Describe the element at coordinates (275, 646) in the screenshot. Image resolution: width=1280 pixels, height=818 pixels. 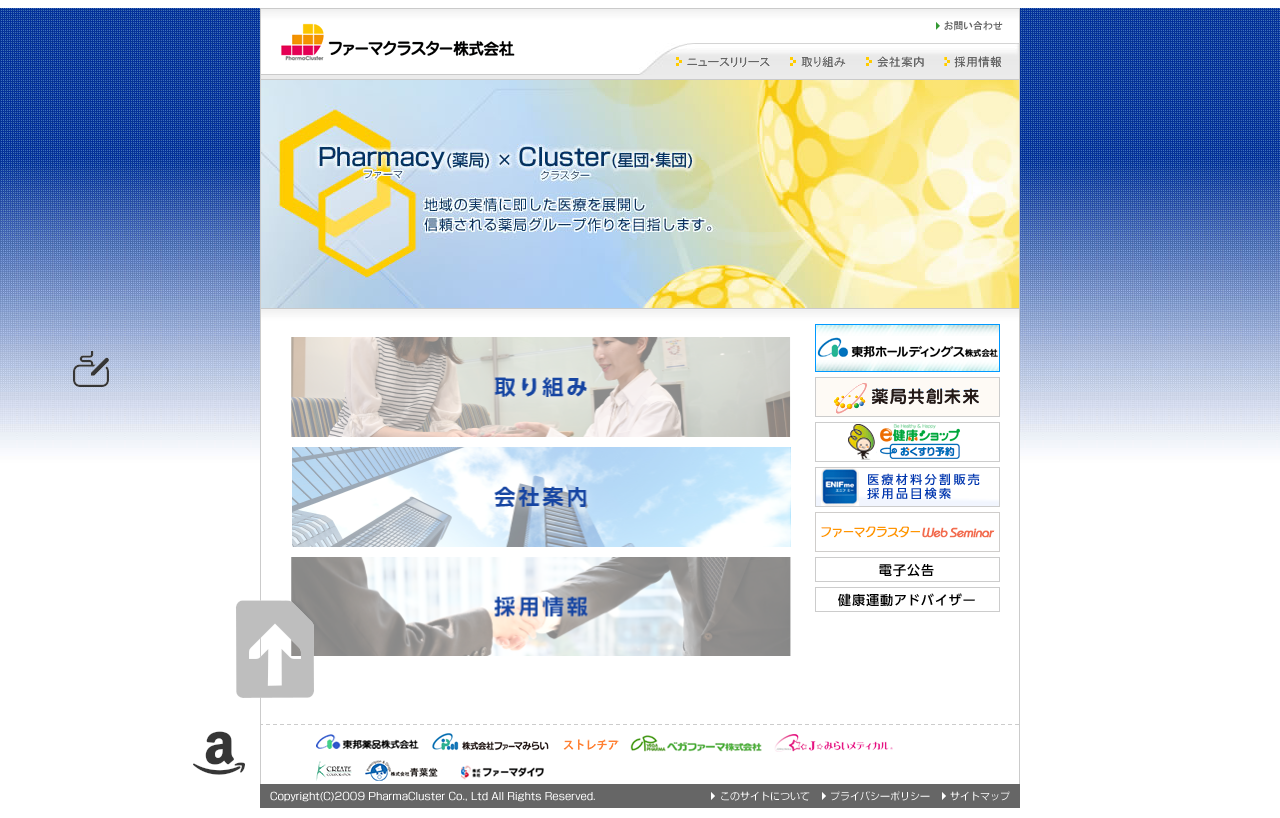
I see `send or share a document` at that location.